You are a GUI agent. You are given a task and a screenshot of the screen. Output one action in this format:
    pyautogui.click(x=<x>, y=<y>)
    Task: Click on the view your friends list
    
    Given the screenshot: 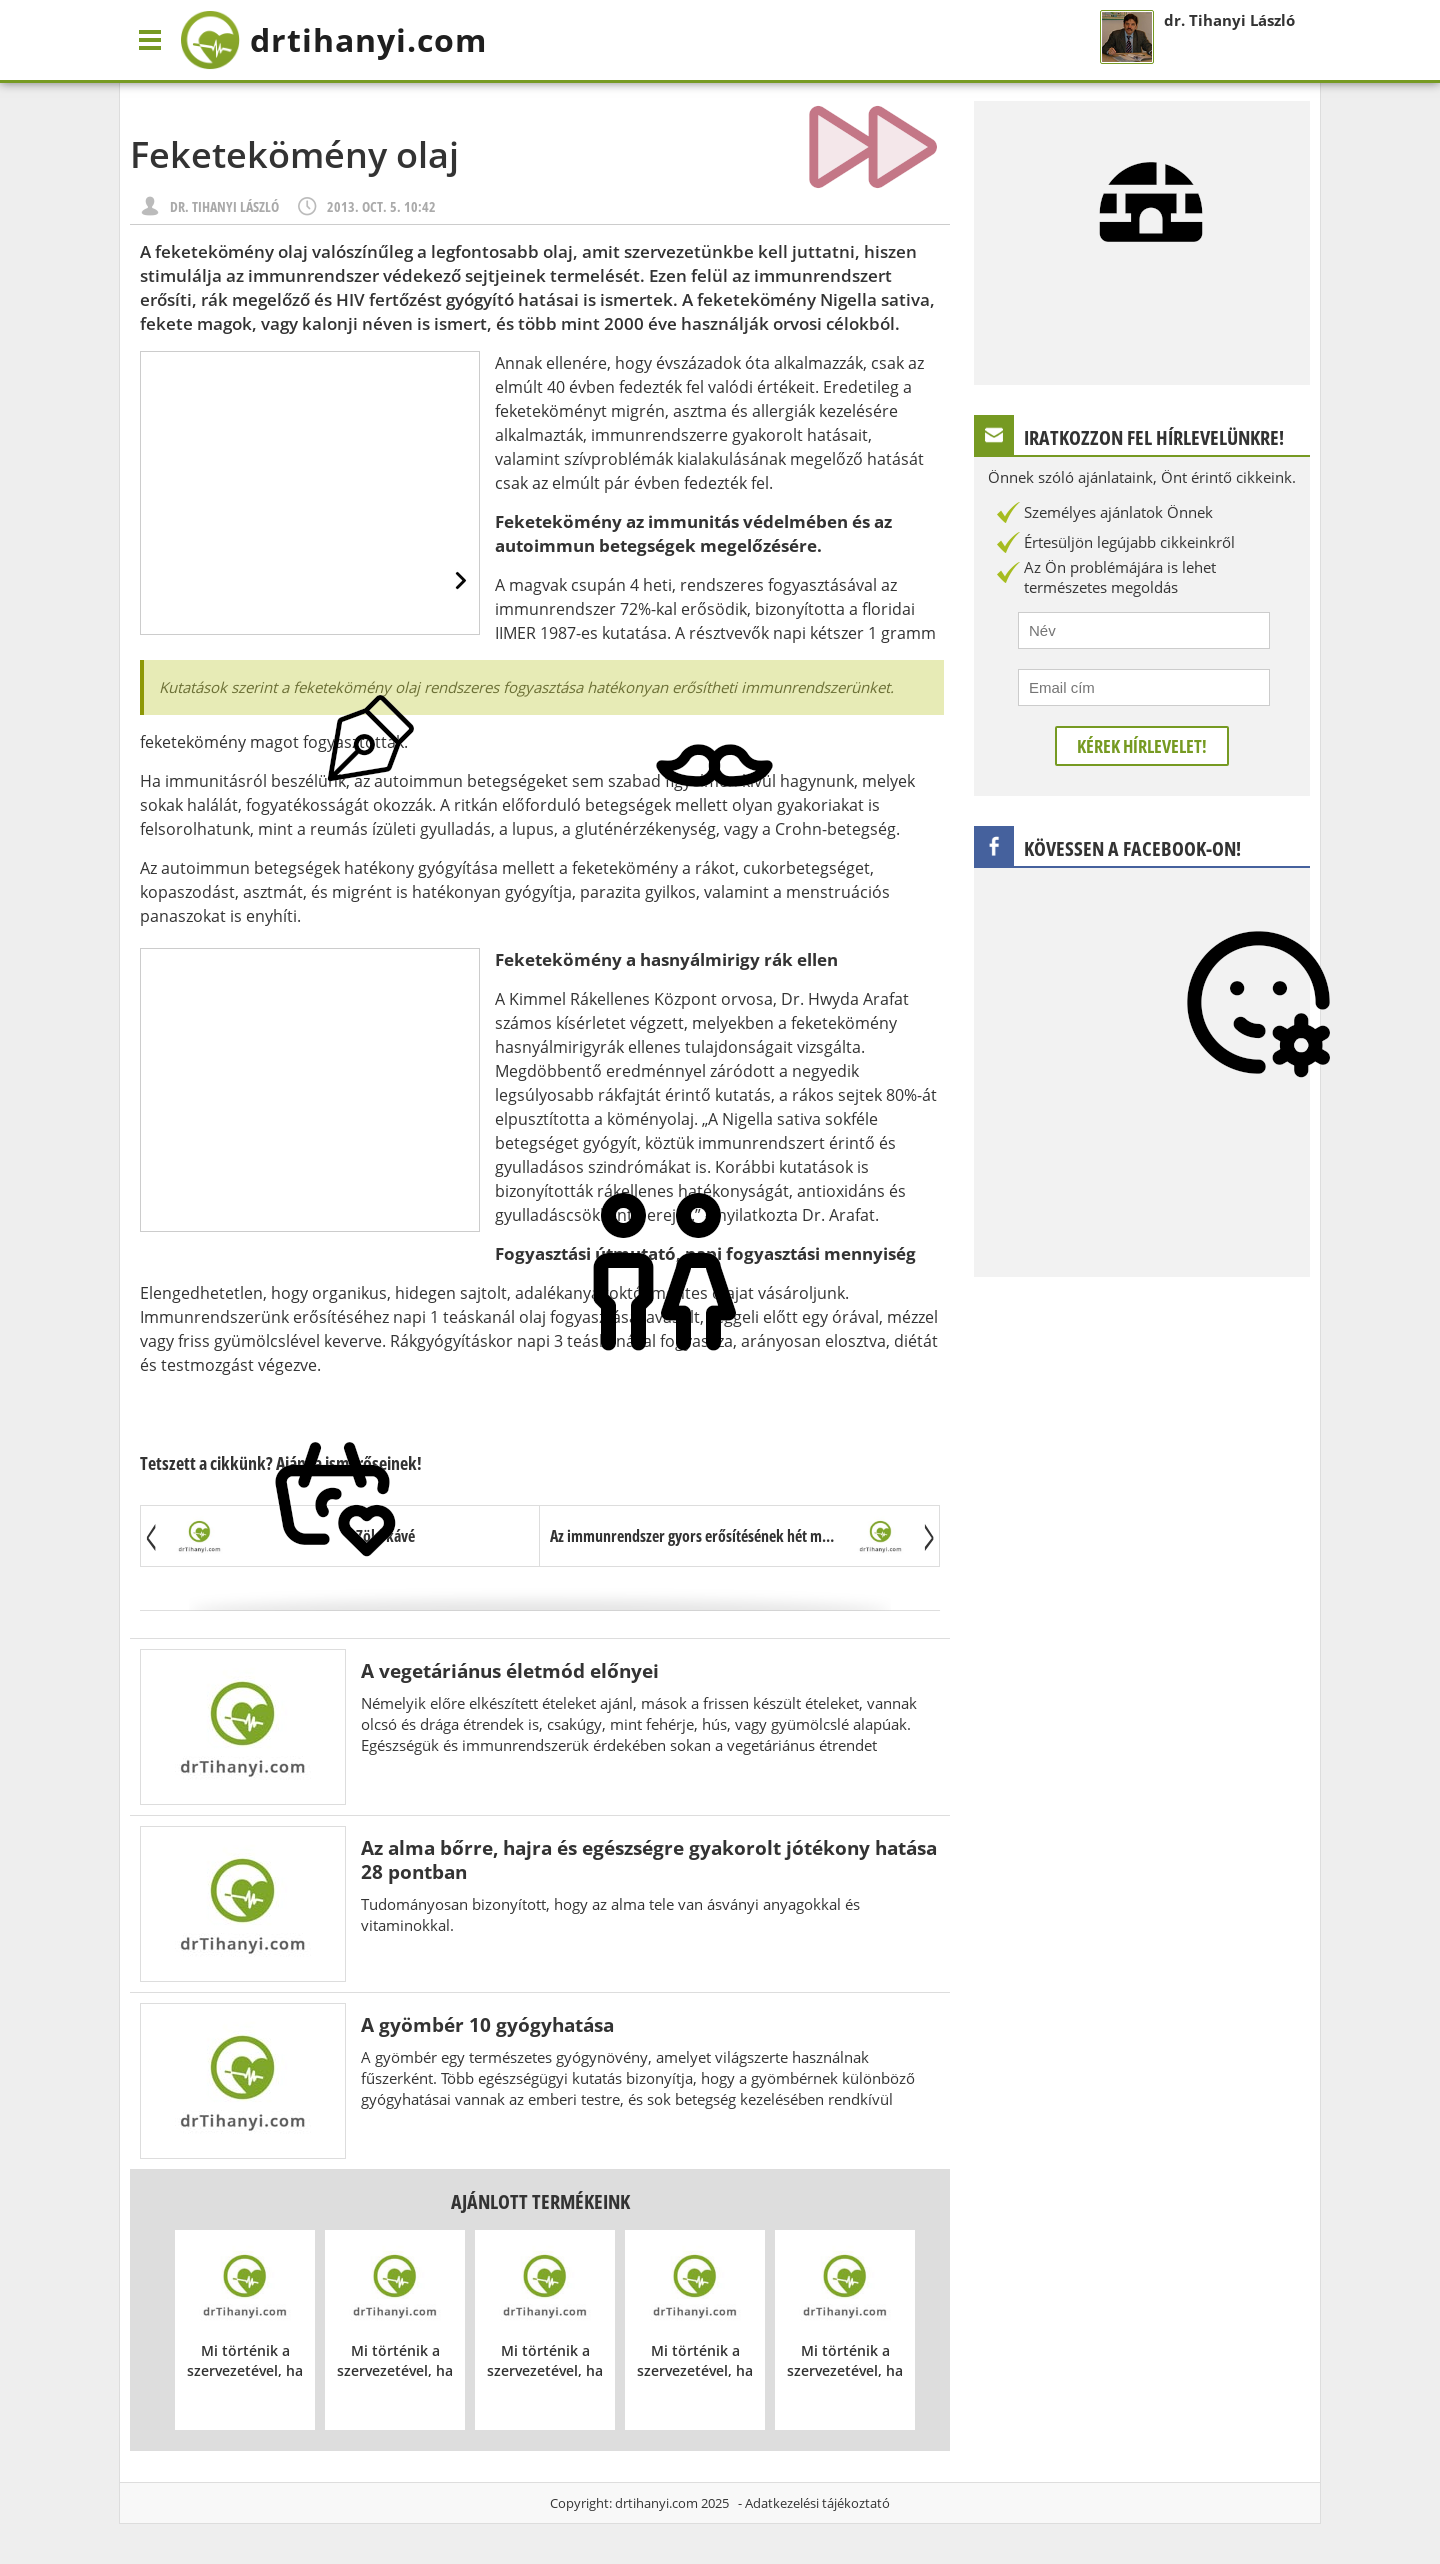 What is the action you would take?
    pyautogui.click(x=661, y=1268)
    